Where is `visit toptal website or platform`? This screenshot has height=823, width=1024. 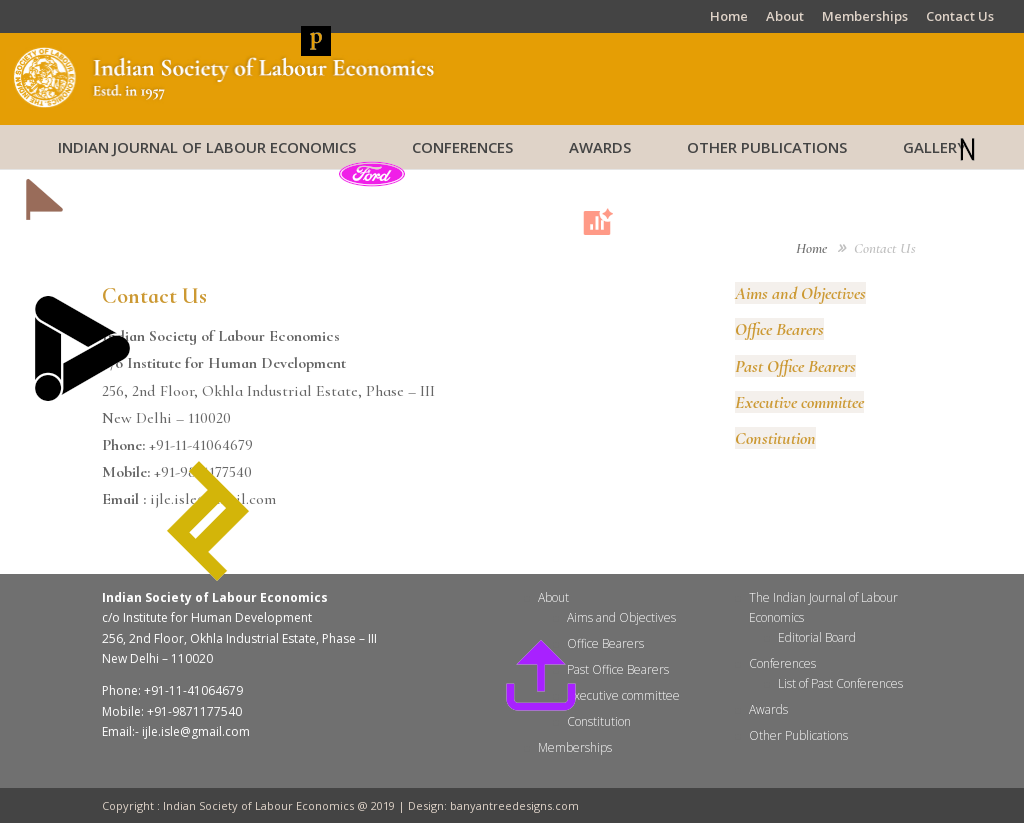 visit toptal website or platform is located at coordinates (208, 521).